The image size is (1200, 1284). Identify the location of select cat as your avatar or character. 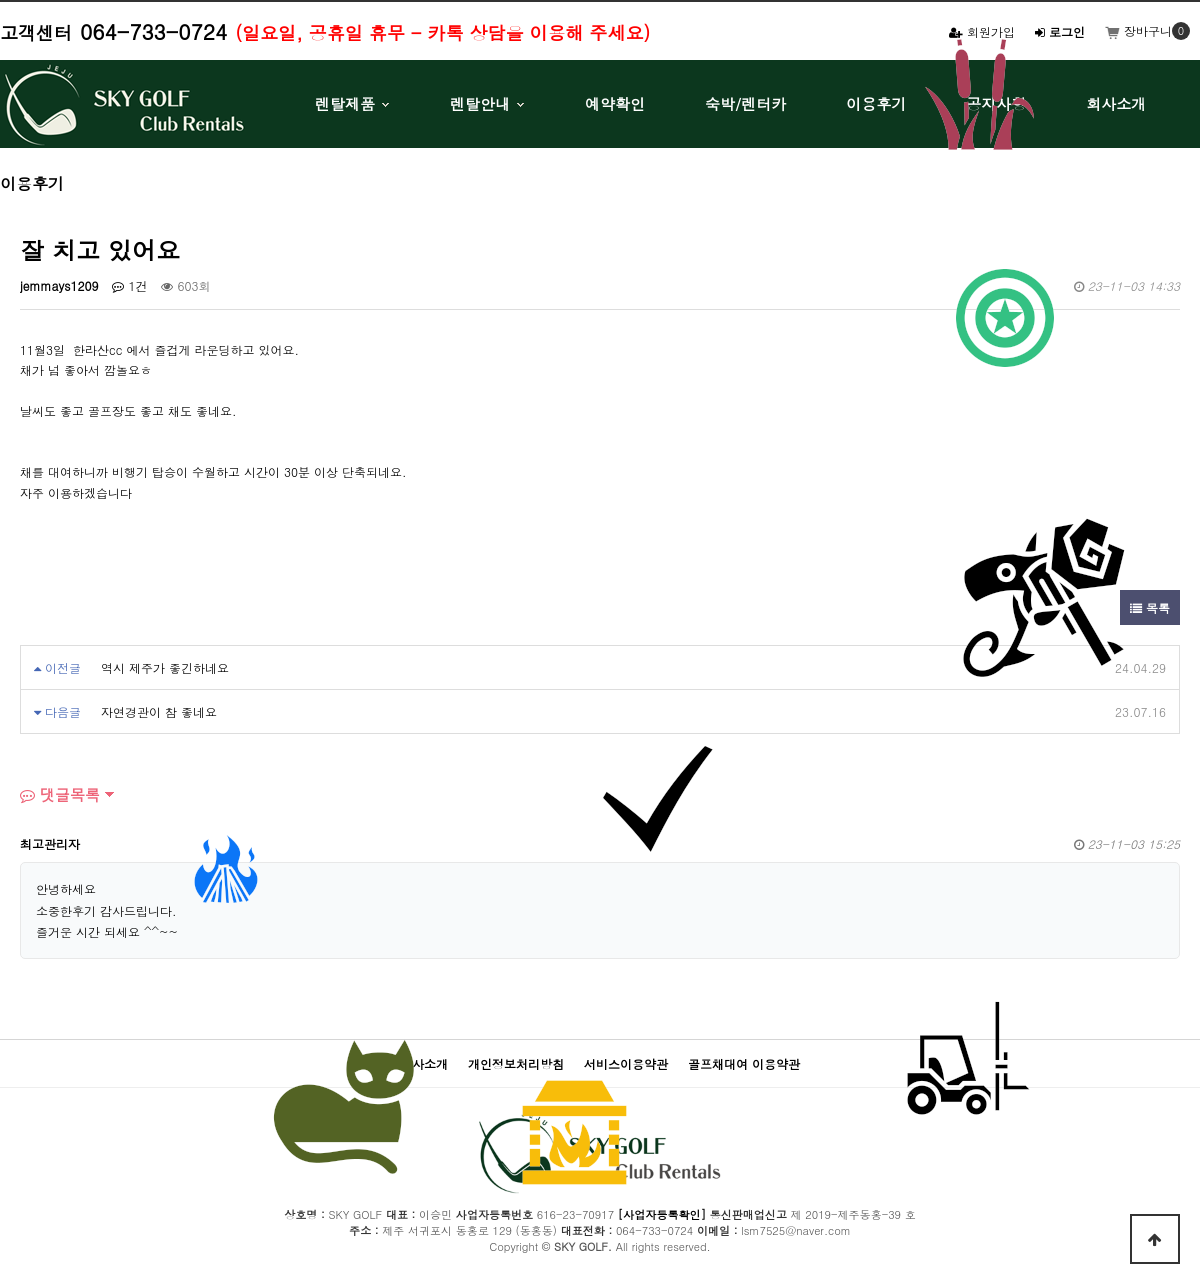
(343, 1104).